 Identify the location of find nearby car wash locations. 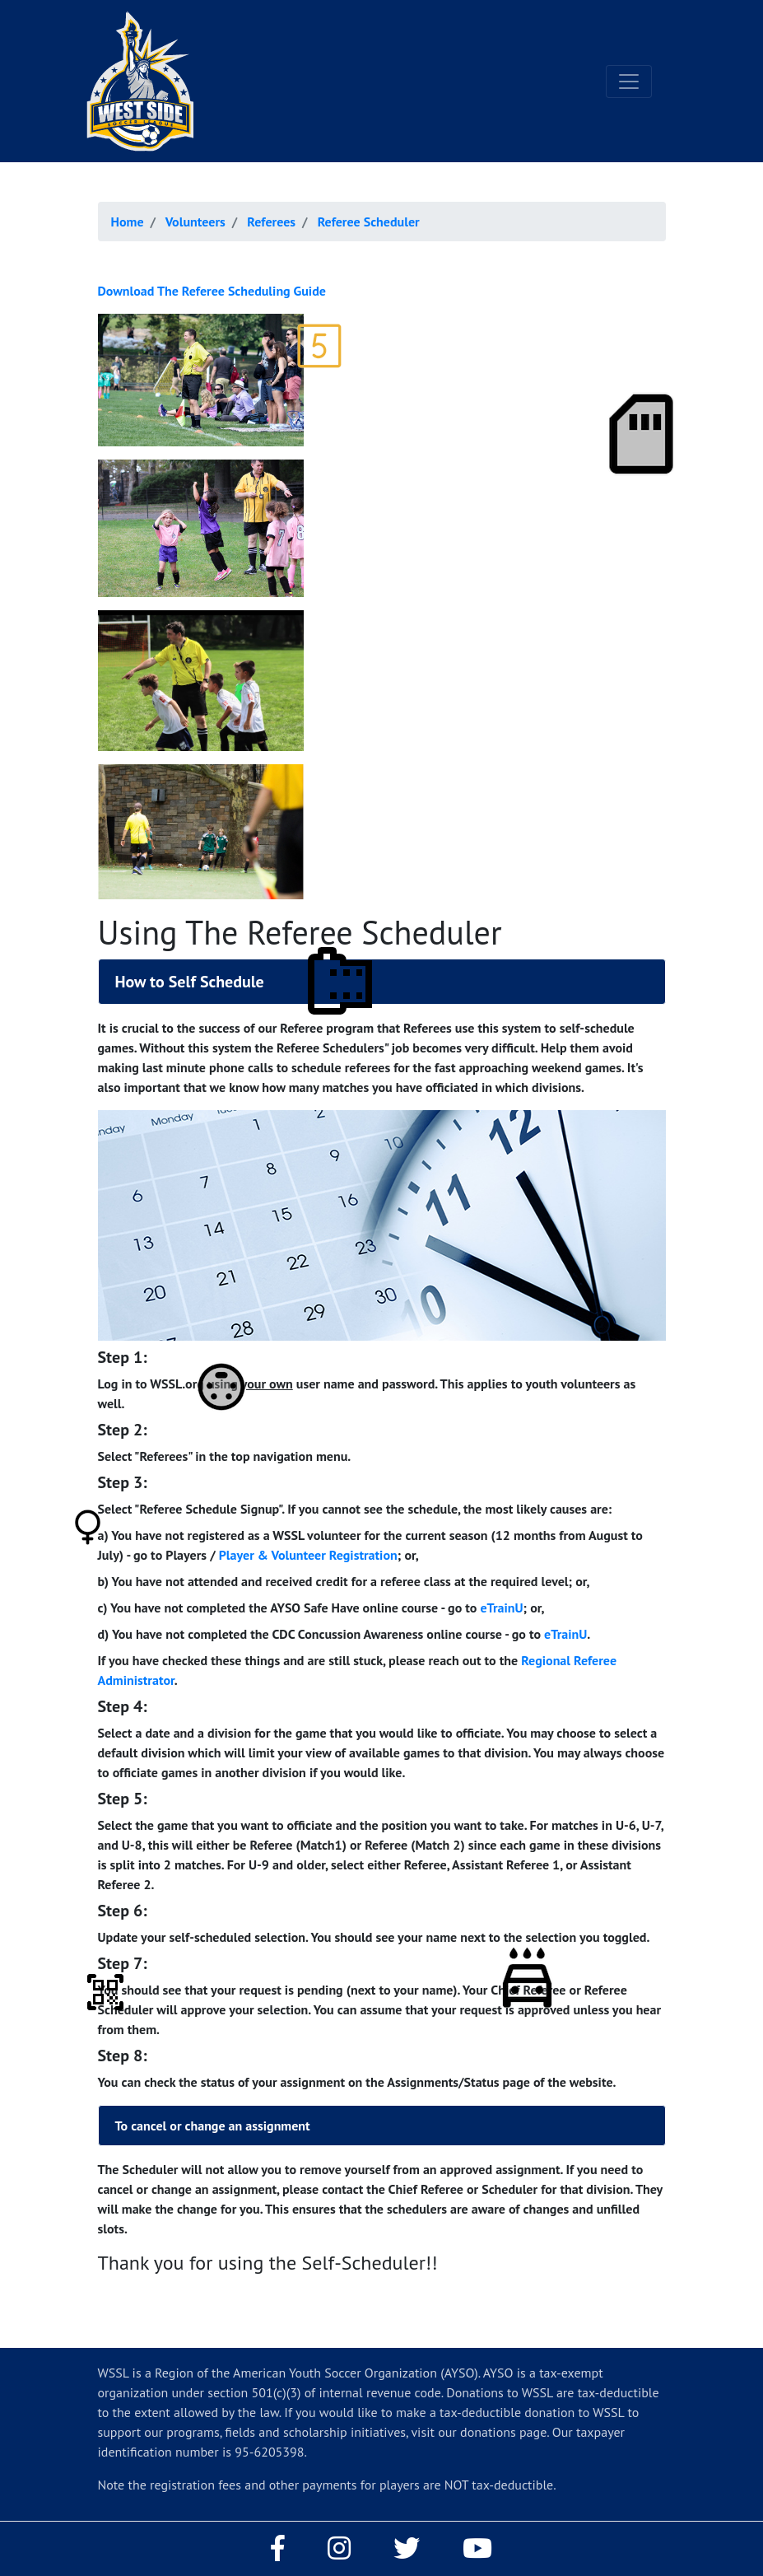
(527, 1977).